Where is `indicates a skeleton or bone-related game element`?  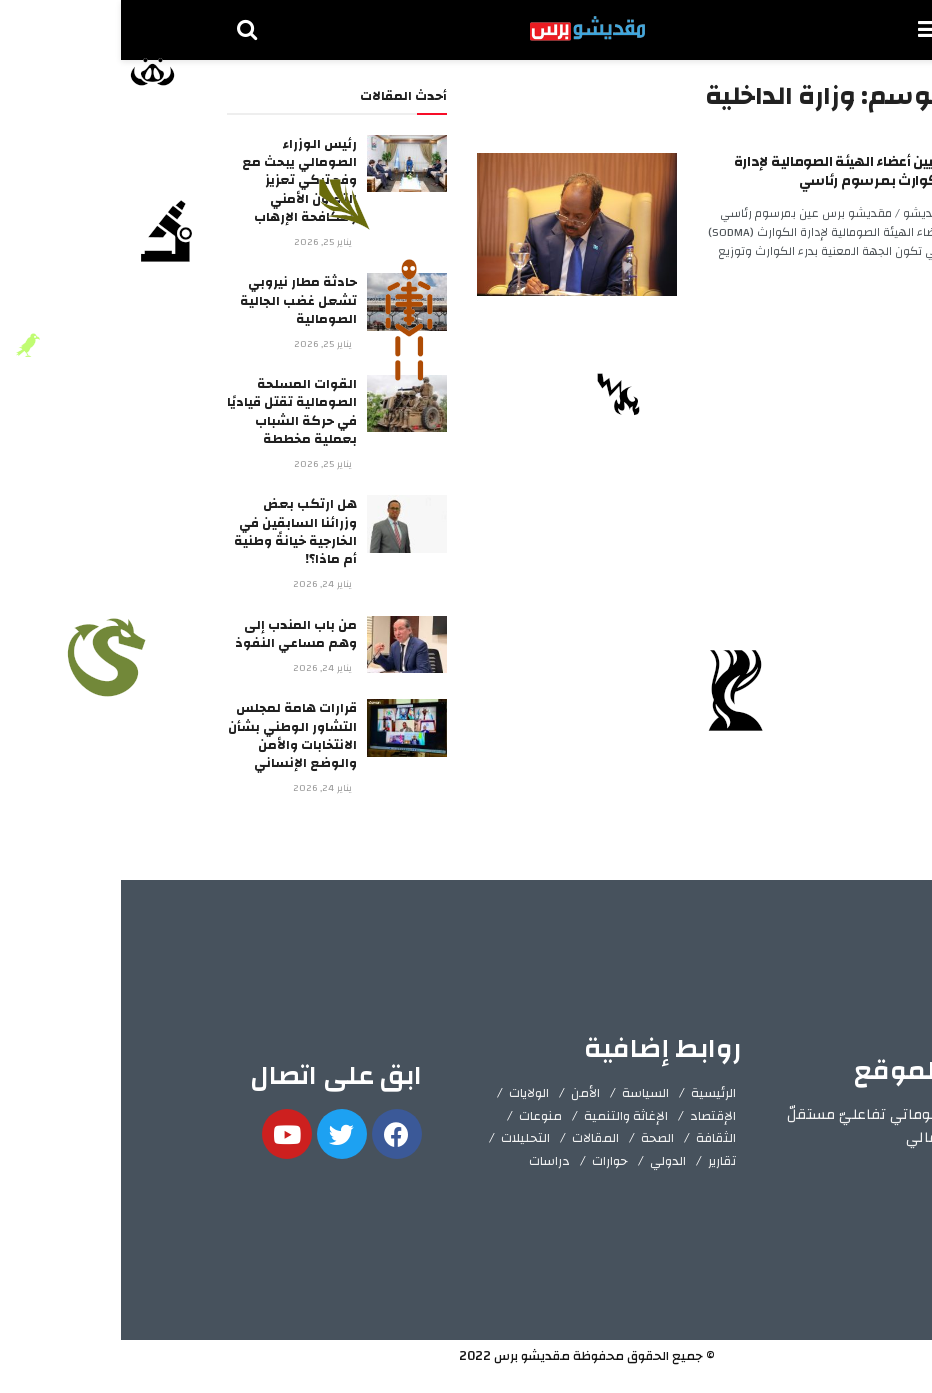 indicates a skeleton or bone-related game element is located at coordinates (409, 320).